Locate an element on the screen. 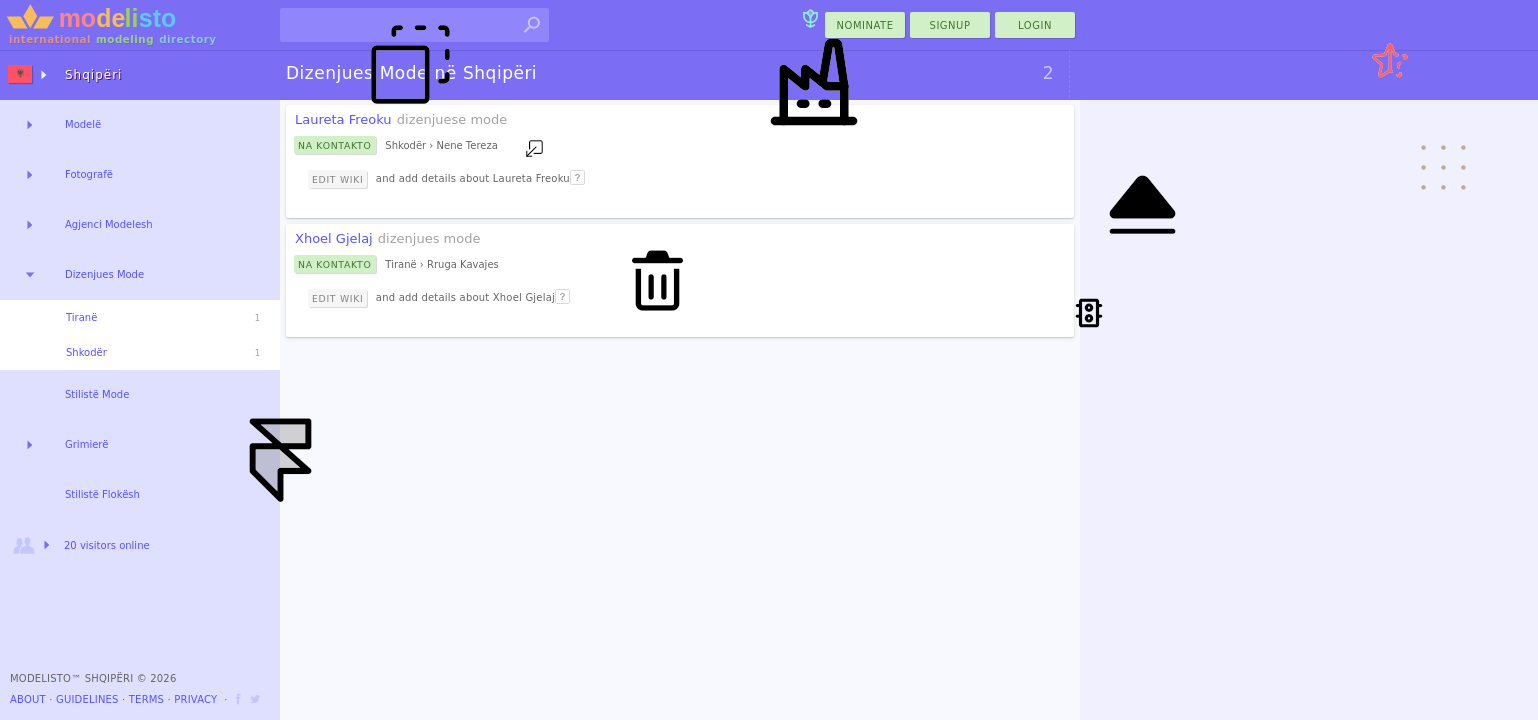 This screenshot has width=1538, height=720. indicates a partial or half rating is located at coordinates (1390, 61).